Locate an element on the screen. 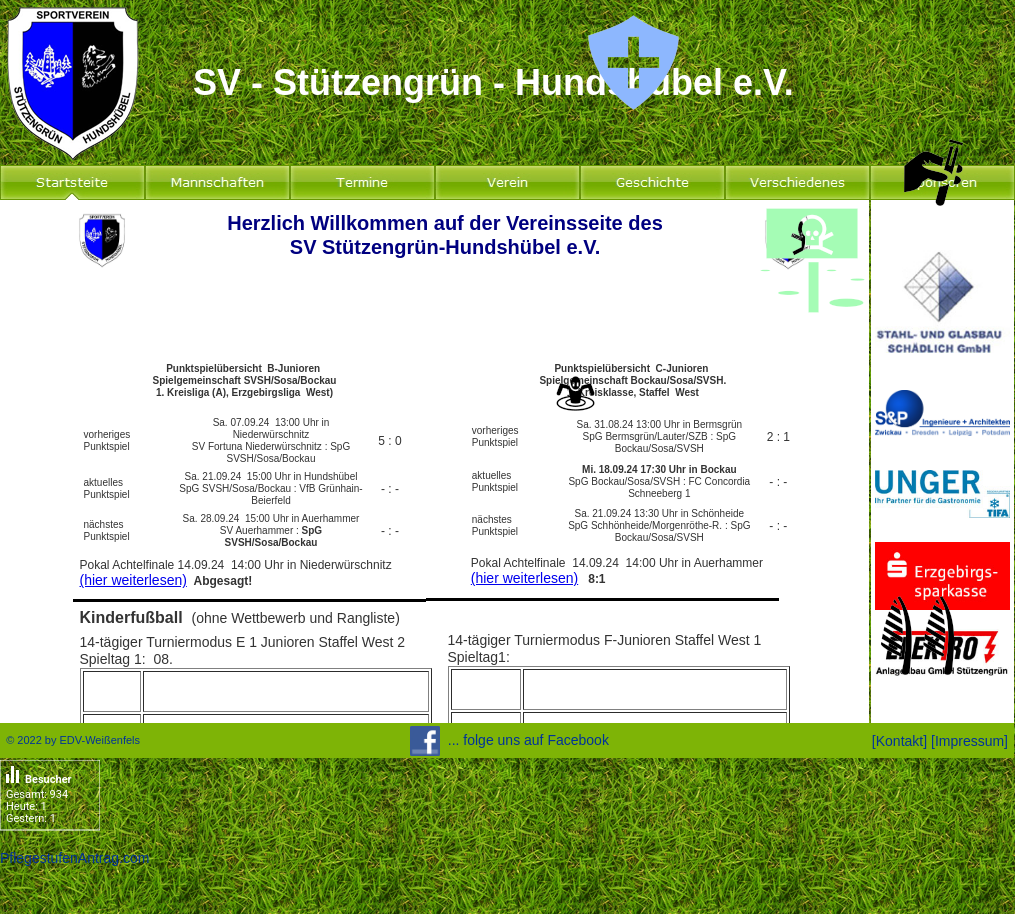  activate defensive healing ability is located at coordinates (633, 62).